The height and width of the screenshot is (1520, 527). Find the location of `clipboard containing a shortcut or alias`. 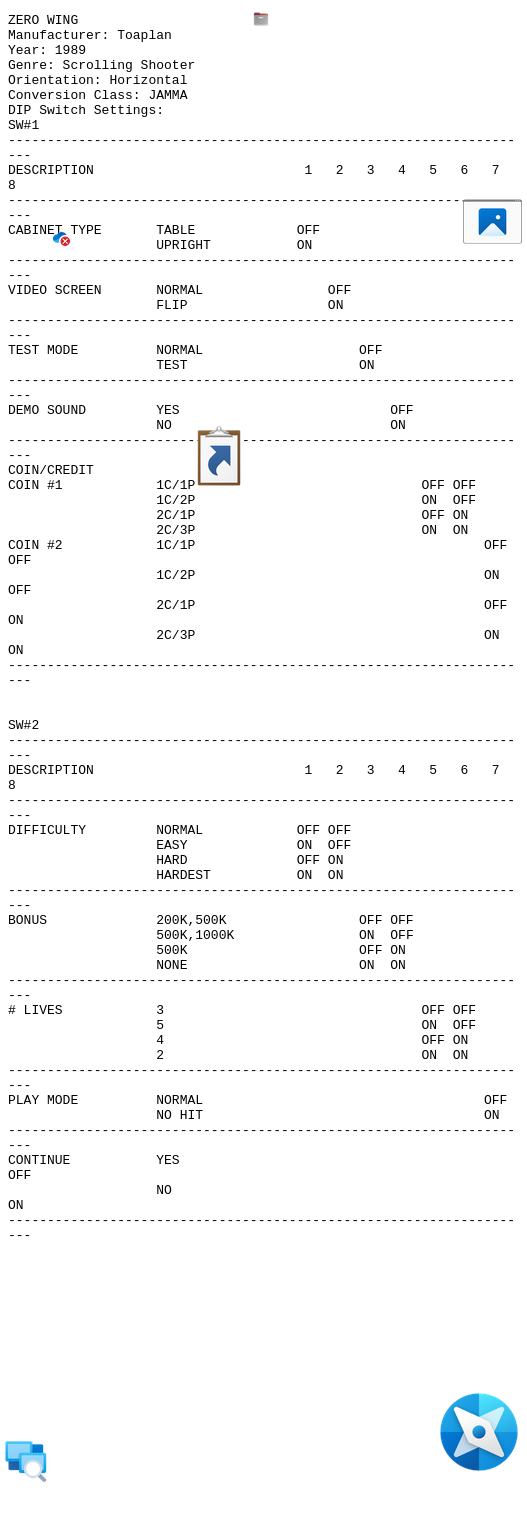

clipboard containing a shortcut or alias is located at coordinates (219, 456).